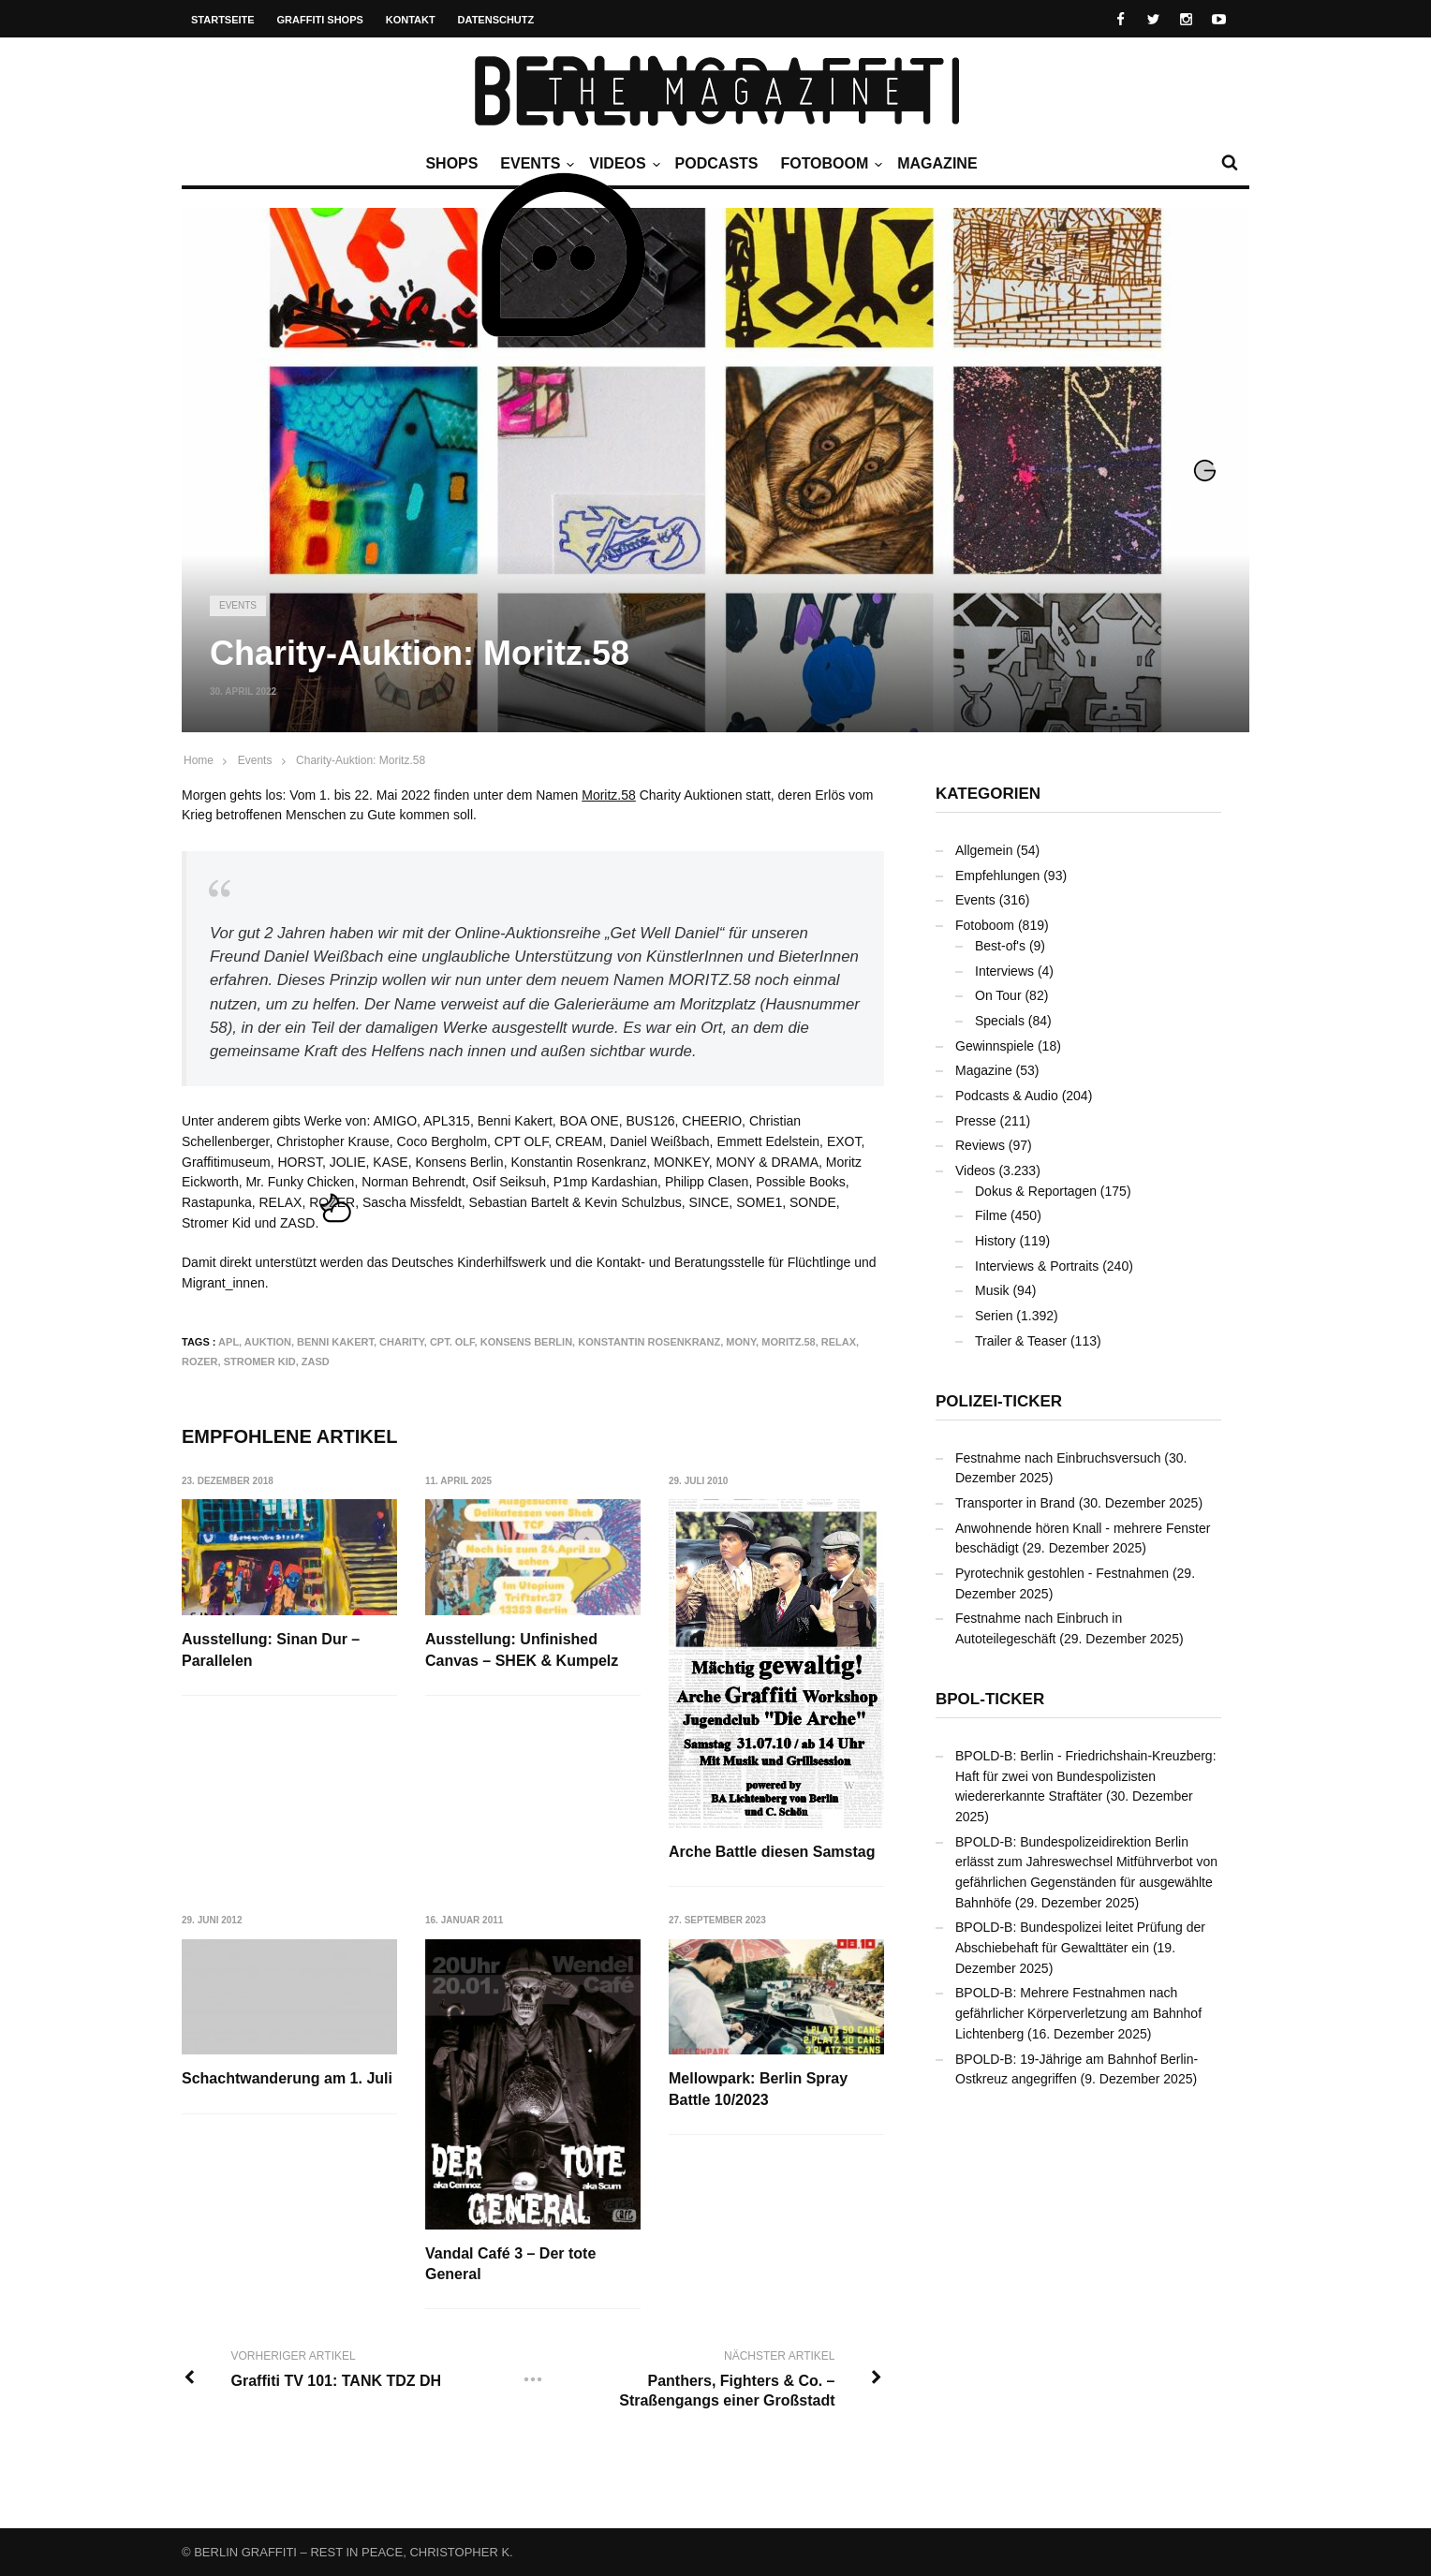 This screenshot has height=2576, width=1431. What do you see at coordinates (1204, 470) in the screenshot?
I see `sign in with Google` at bounding box center [1204, 470].